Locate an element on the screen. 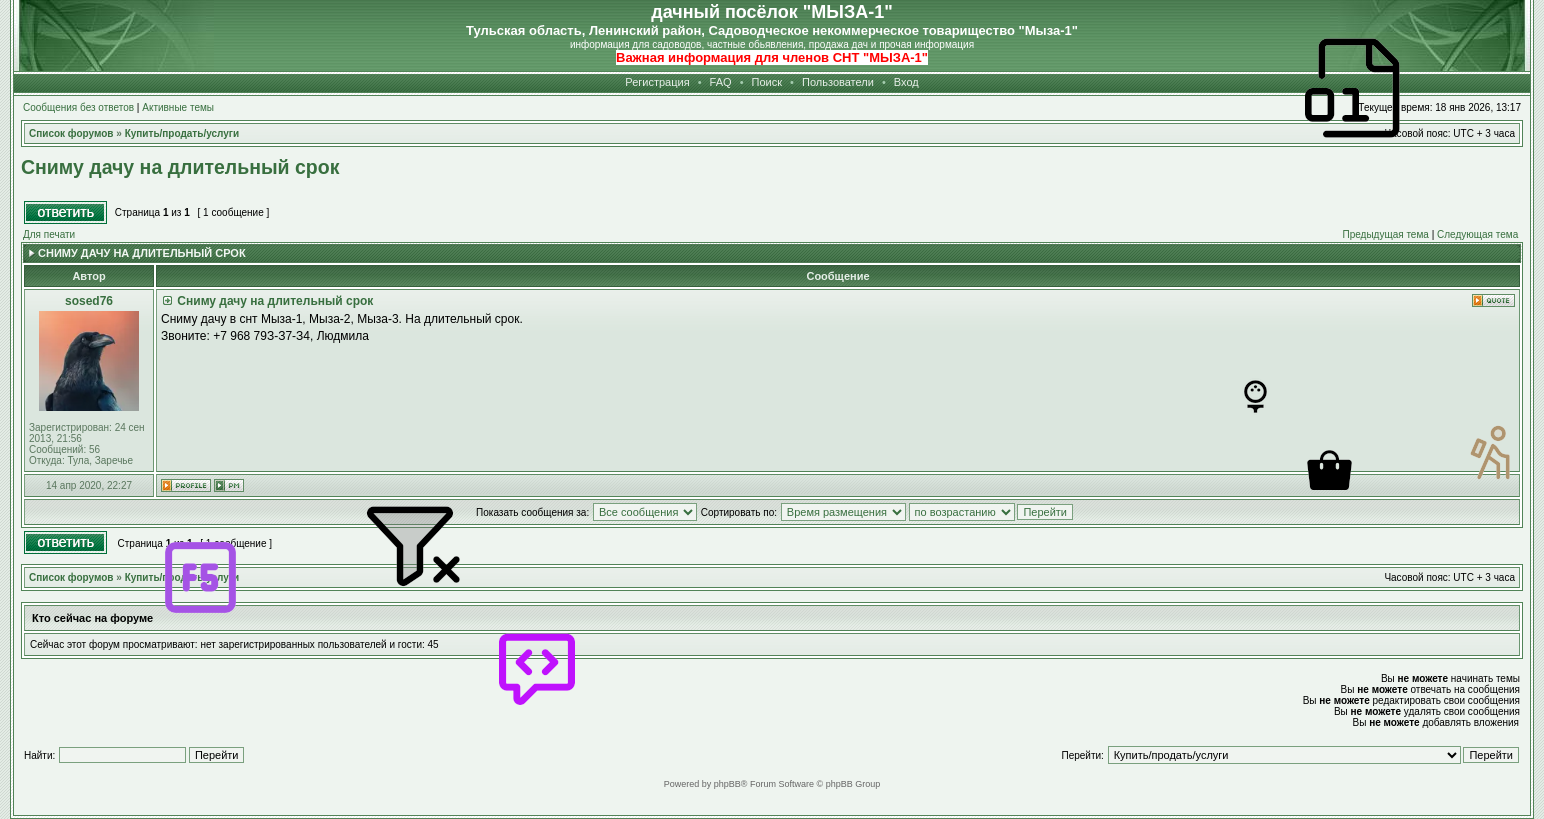 The image size is (1544, 819). refresh or reload the current page is located at coordinates (200, 577).